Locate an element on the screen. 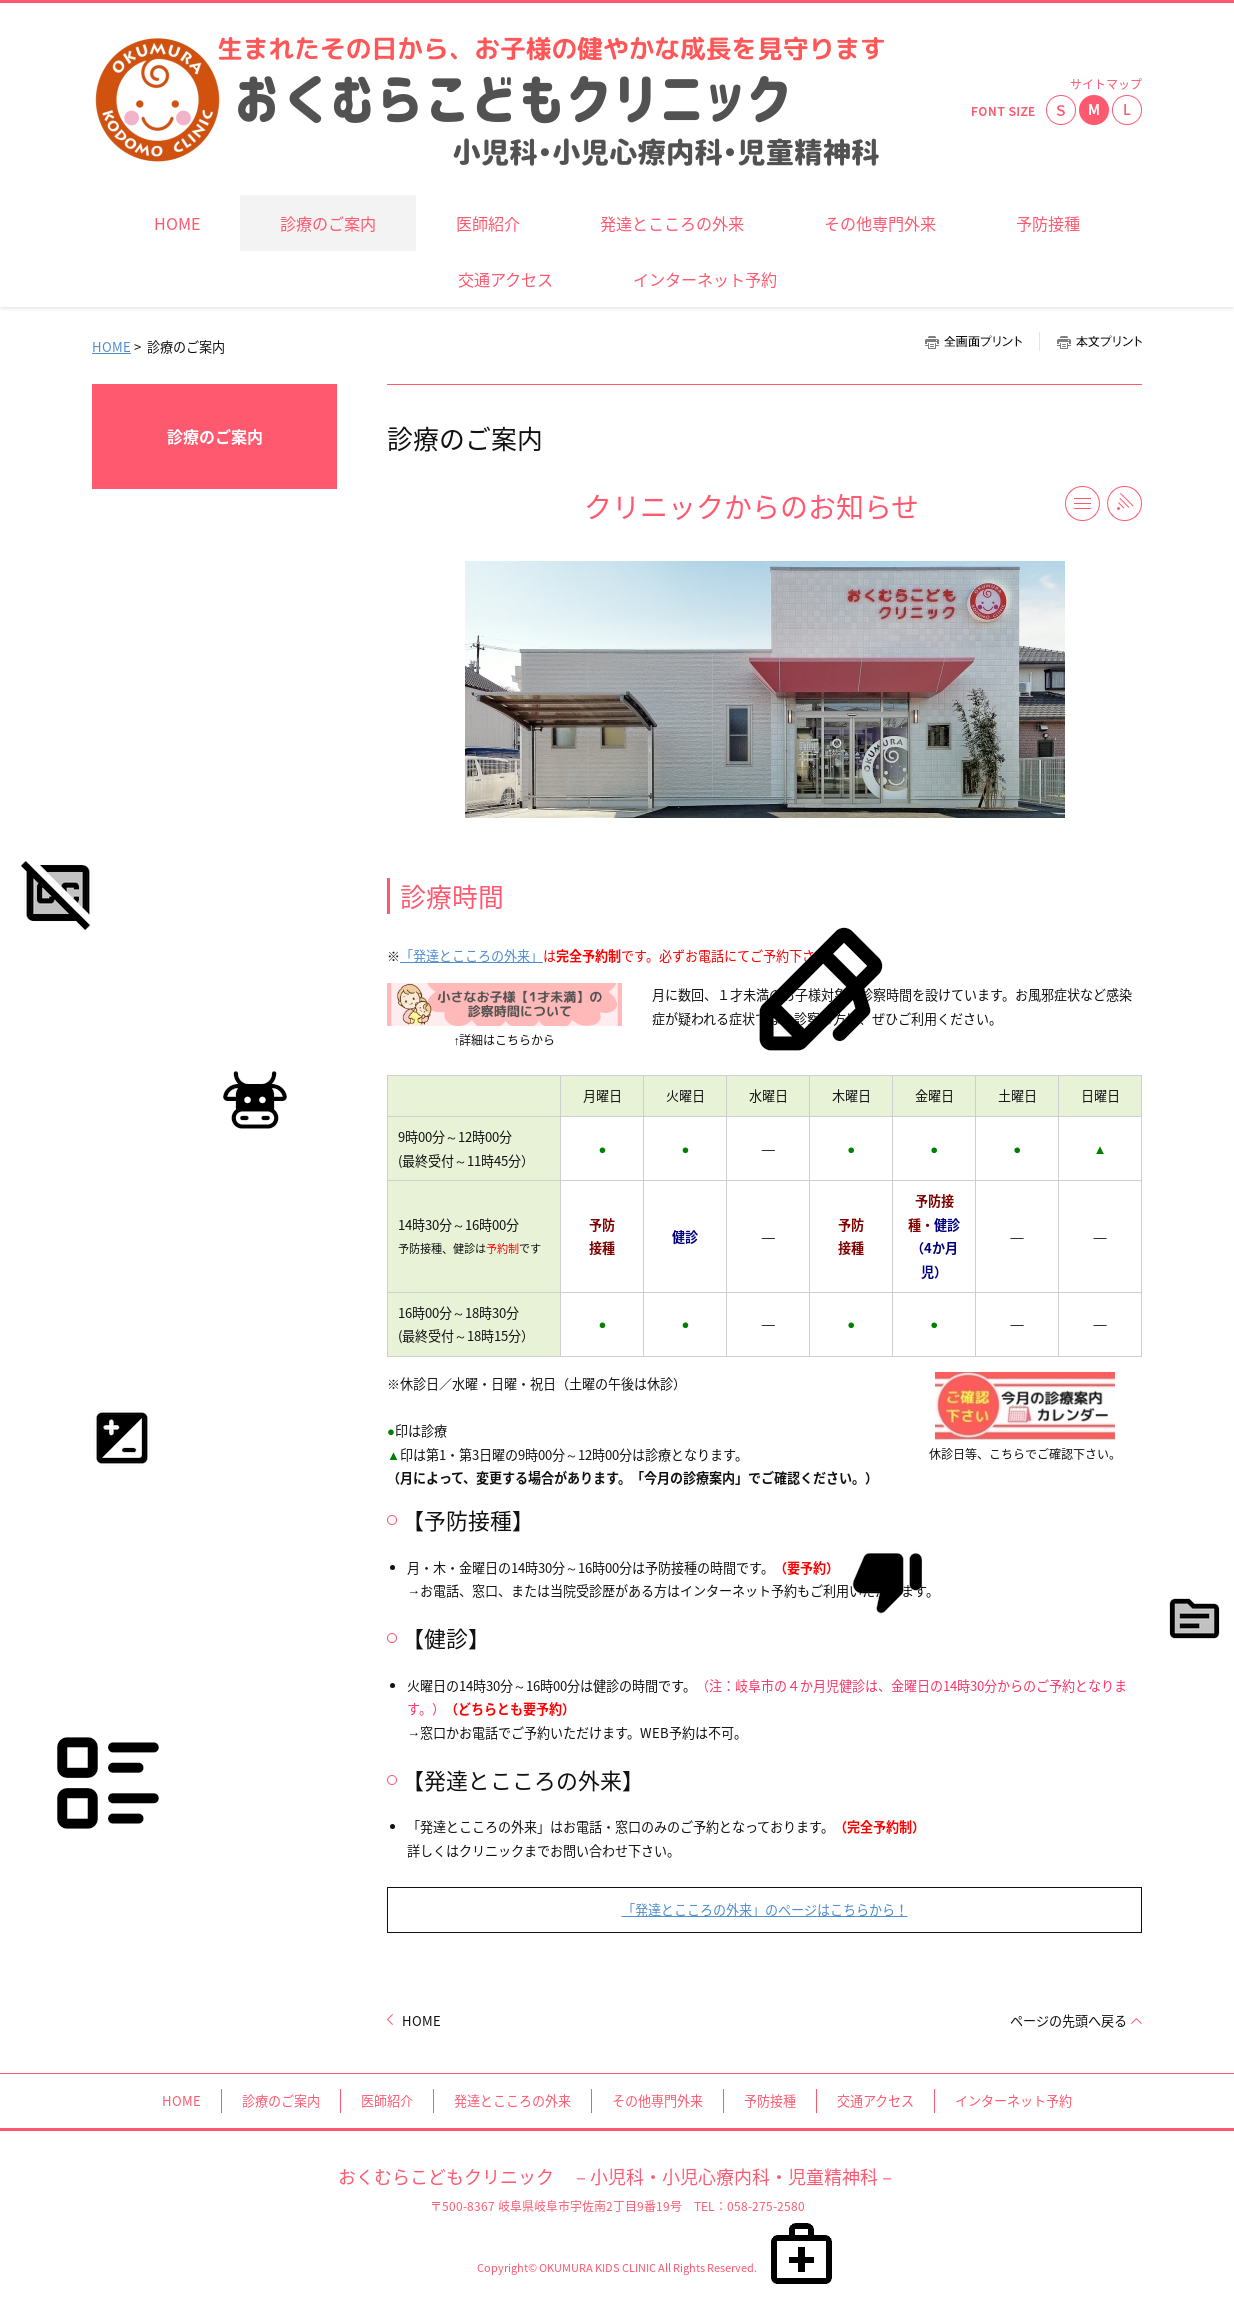 This screenshot has height=2307, width=1234. view detailed list items is located at coordinates (108, 1783).